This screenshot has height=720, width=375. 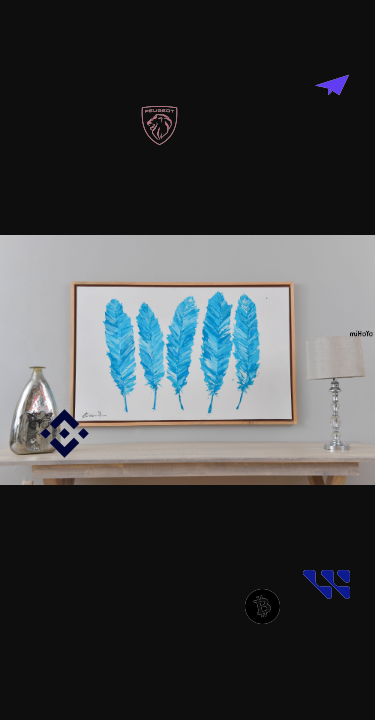 I want to click on western digital brand logo, so click(x=326, y=584).